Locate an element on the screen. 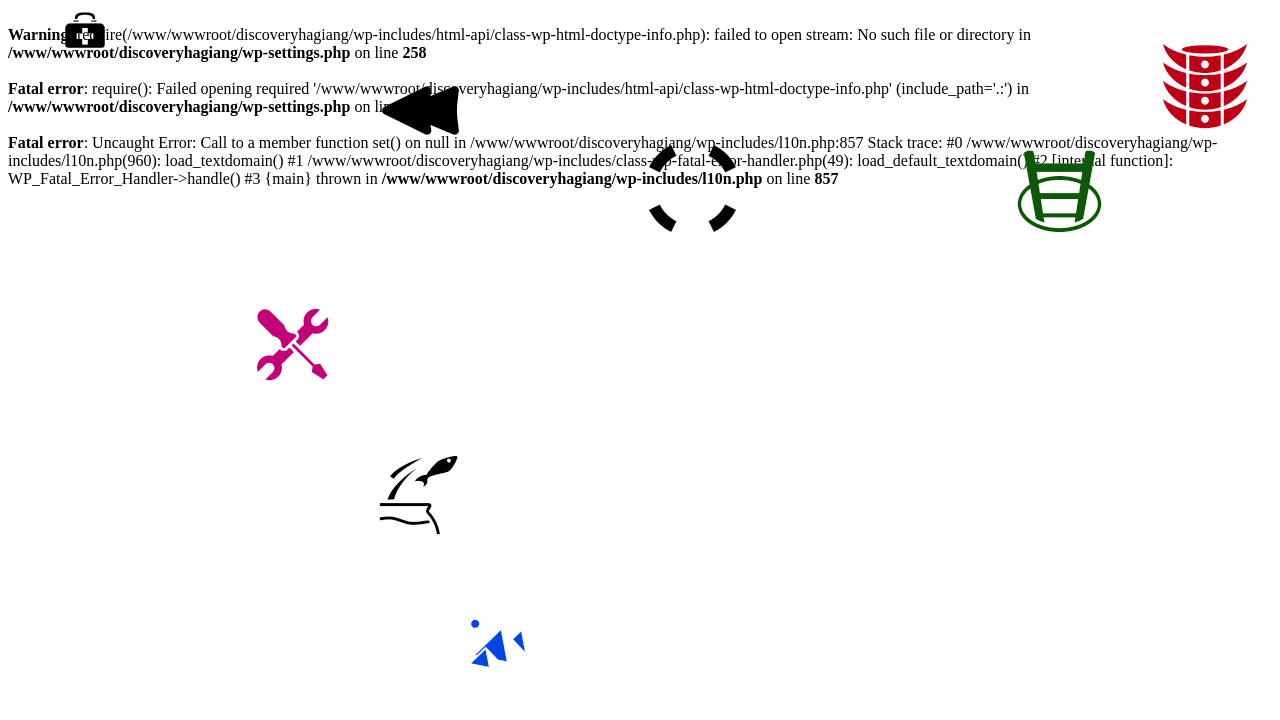 The image size is (1280, 720). access health or medical features is located at coordinates (85, 28).